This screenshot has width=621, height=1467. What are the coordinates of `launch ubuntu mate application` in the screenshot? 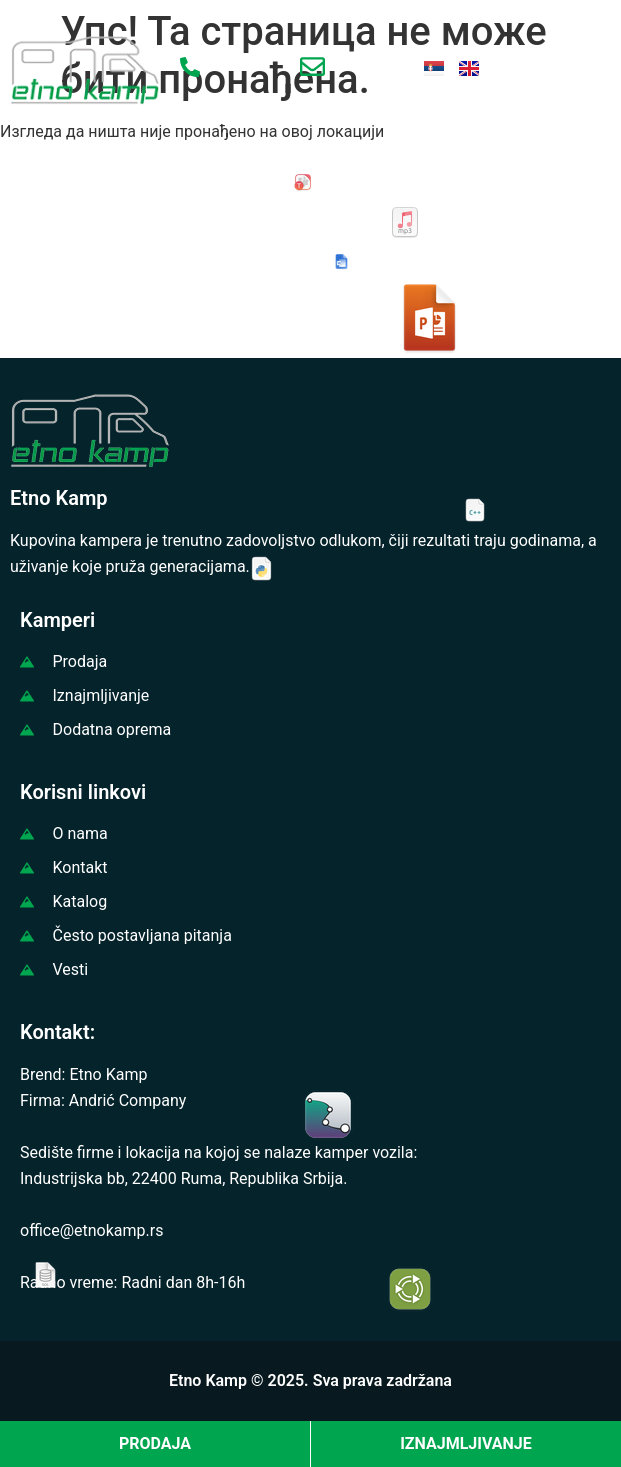 It's located at (410, 1289).